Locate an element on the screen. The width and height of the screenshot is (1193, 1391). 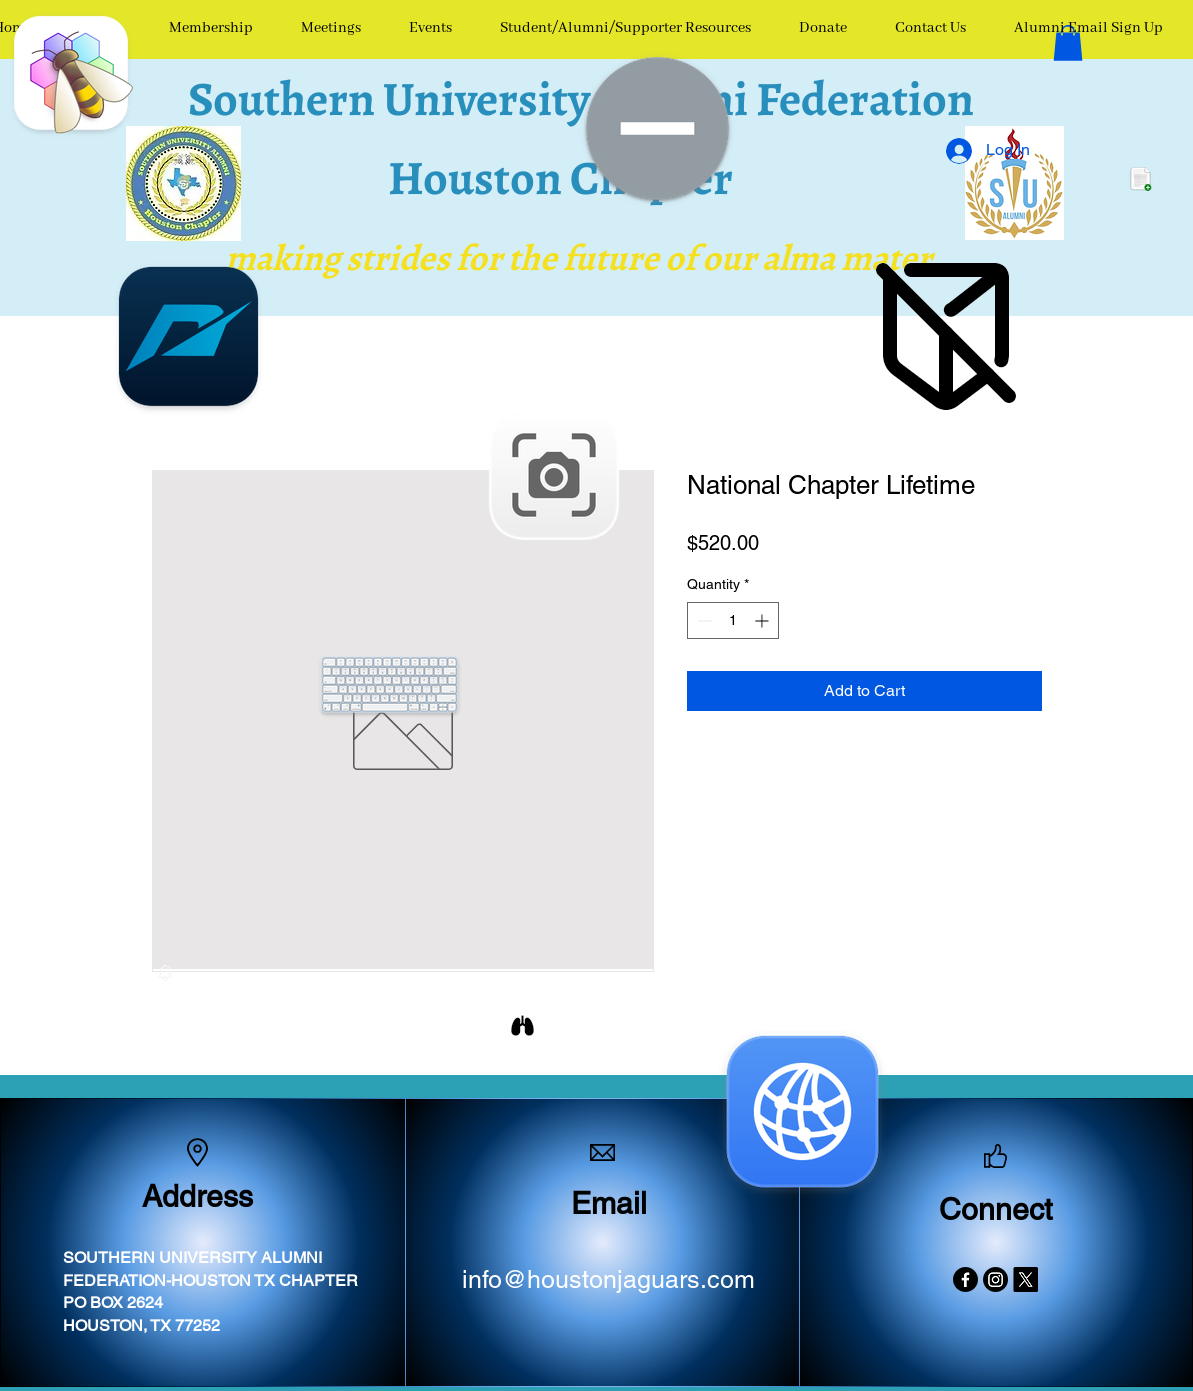
no new notifications is located at coordinates (165, 973).